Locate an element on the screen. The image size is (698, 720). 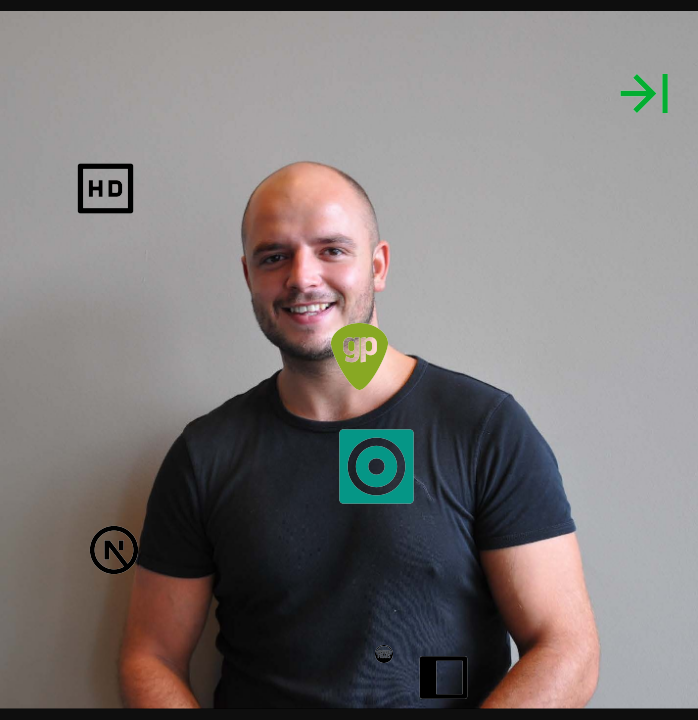
Next.js framework logo is located at coordinates (114, 550).